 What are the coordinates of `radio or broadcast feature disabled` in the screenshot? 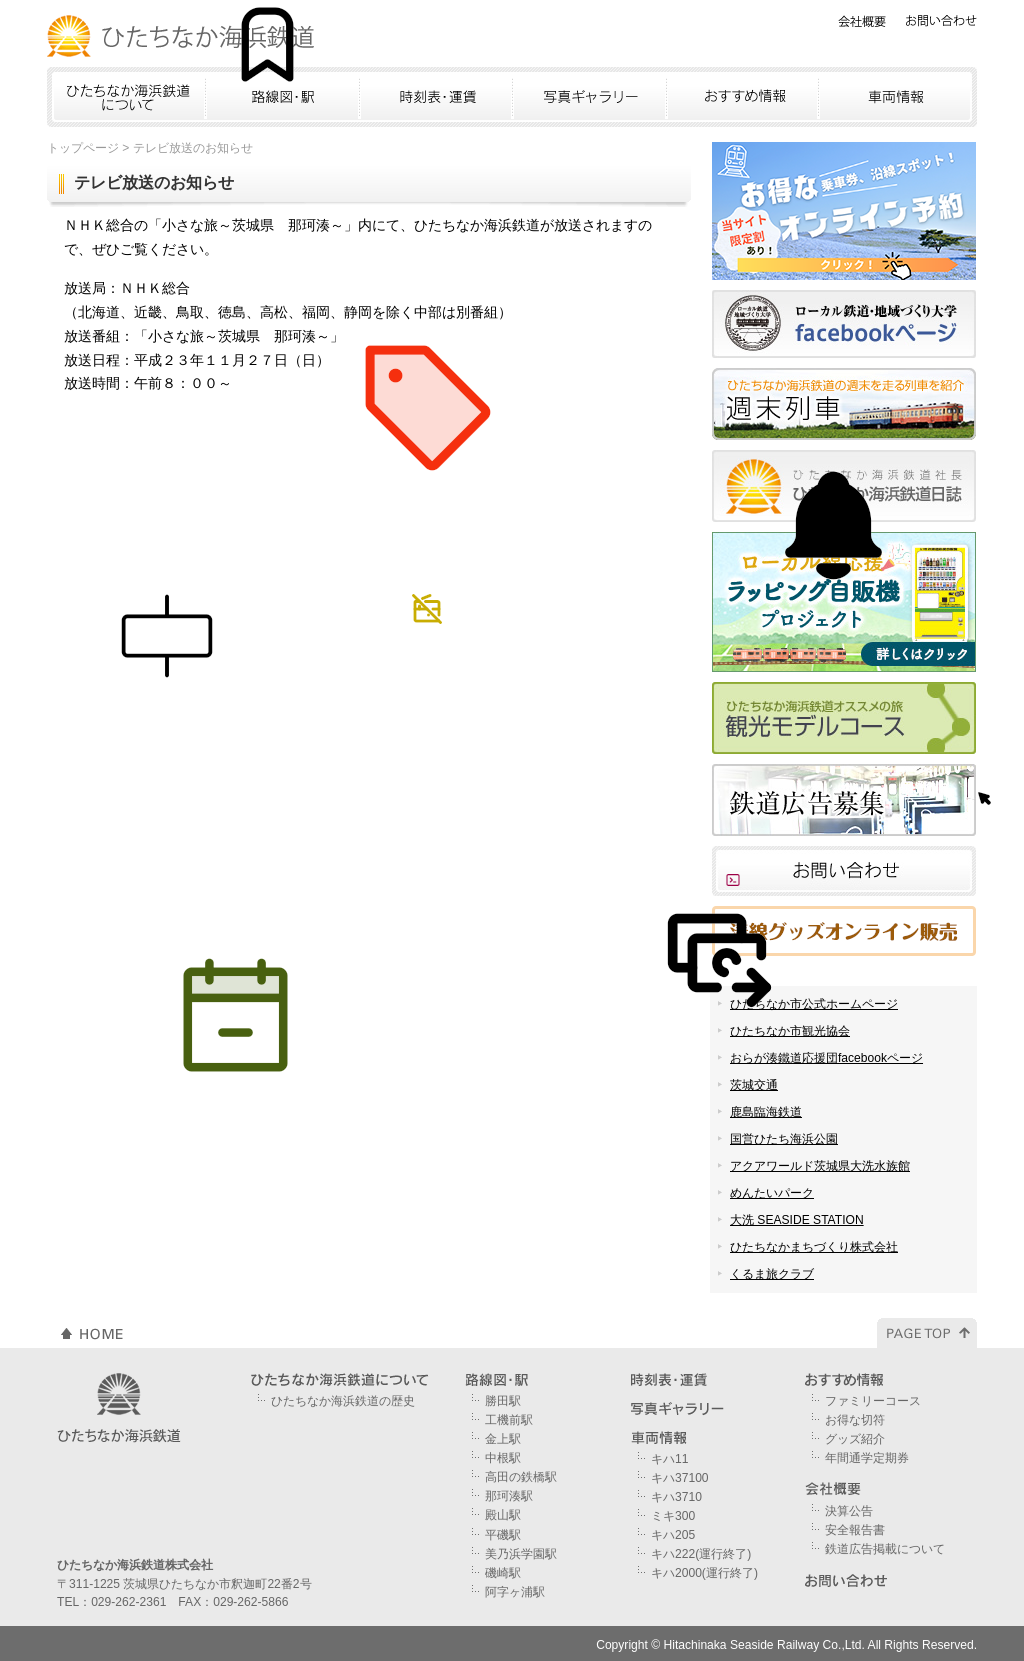 It's located at (427, 609).